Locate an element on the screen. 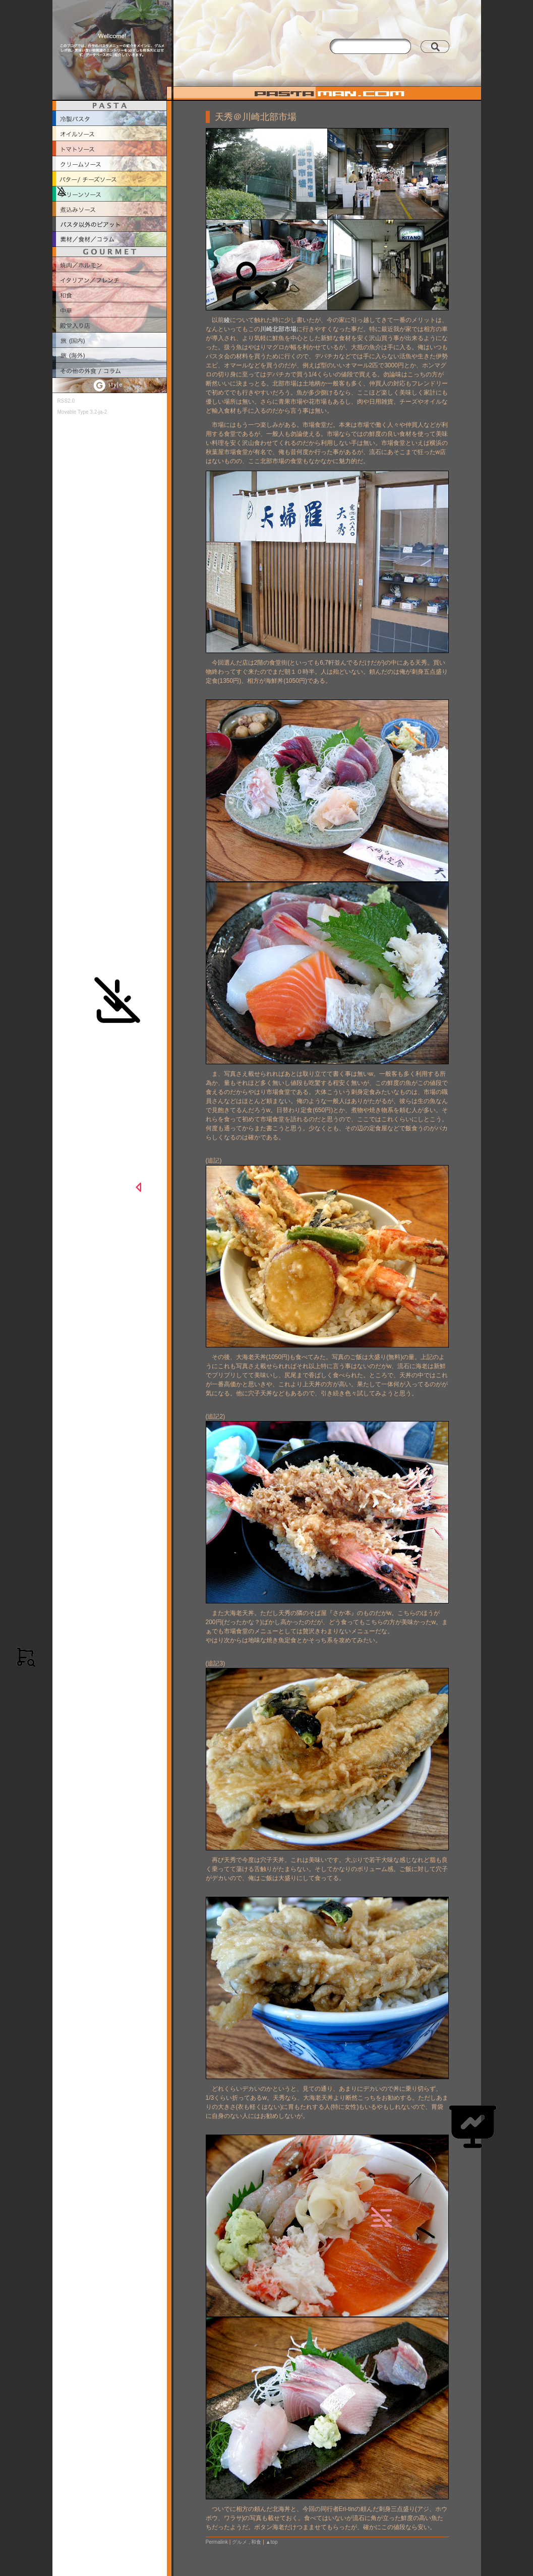 This screenshot has width=533, height=2576. search within your shopping cart is located at coordinates (25, 1657).